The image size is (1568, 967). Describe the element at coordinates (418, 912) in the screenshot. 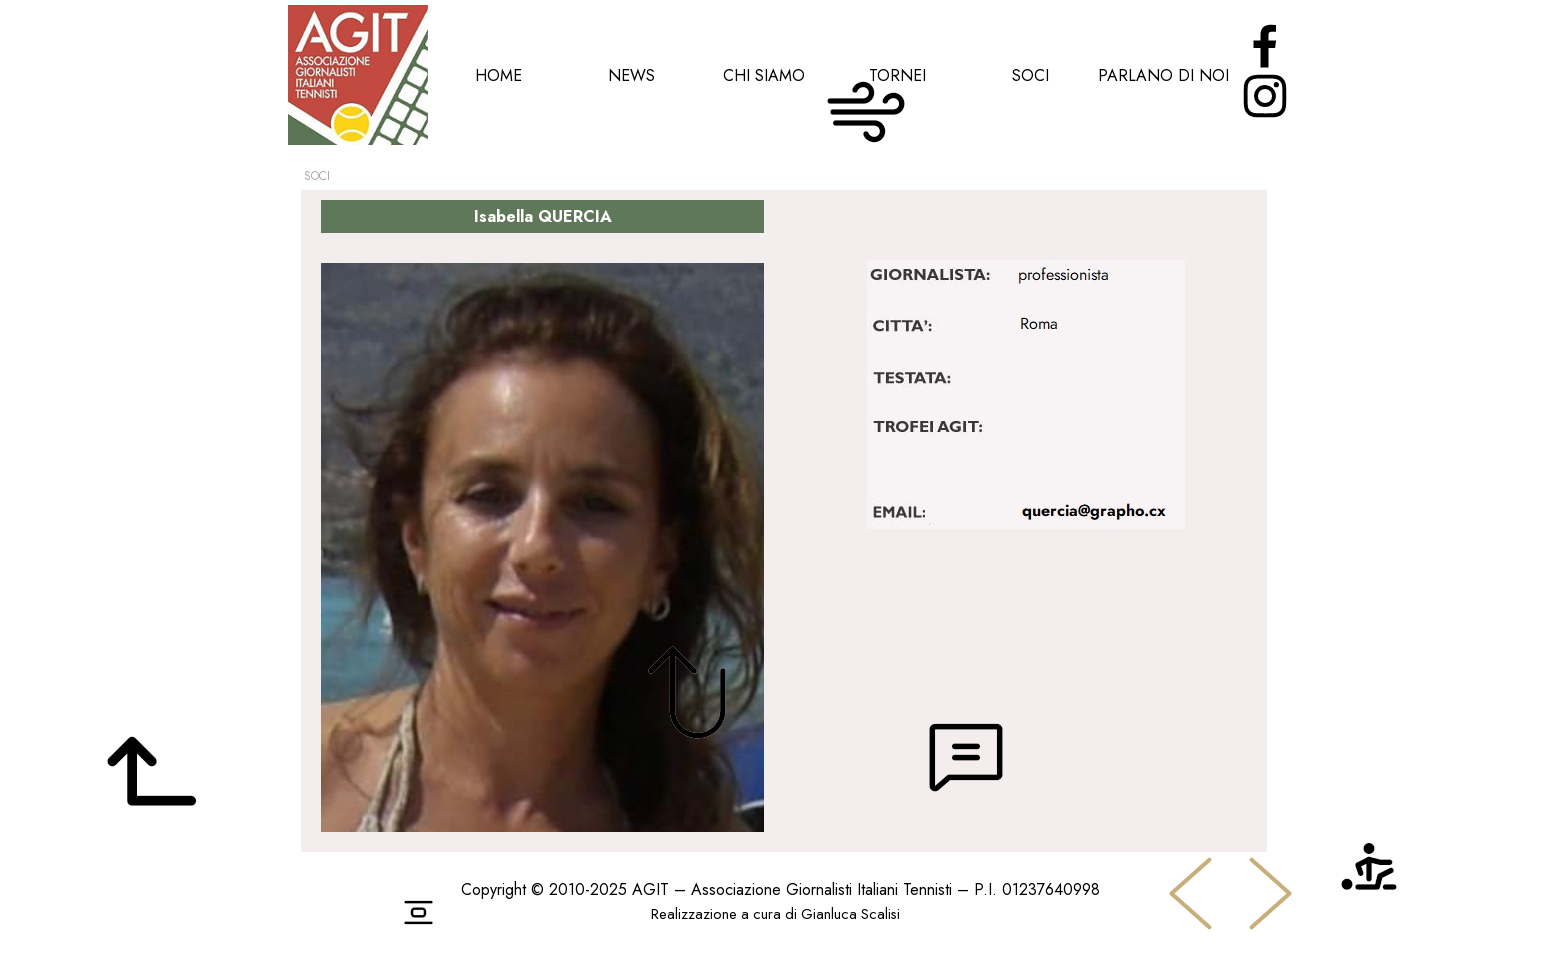

I see `distribute vertical space evenly around selected elements` at that location.